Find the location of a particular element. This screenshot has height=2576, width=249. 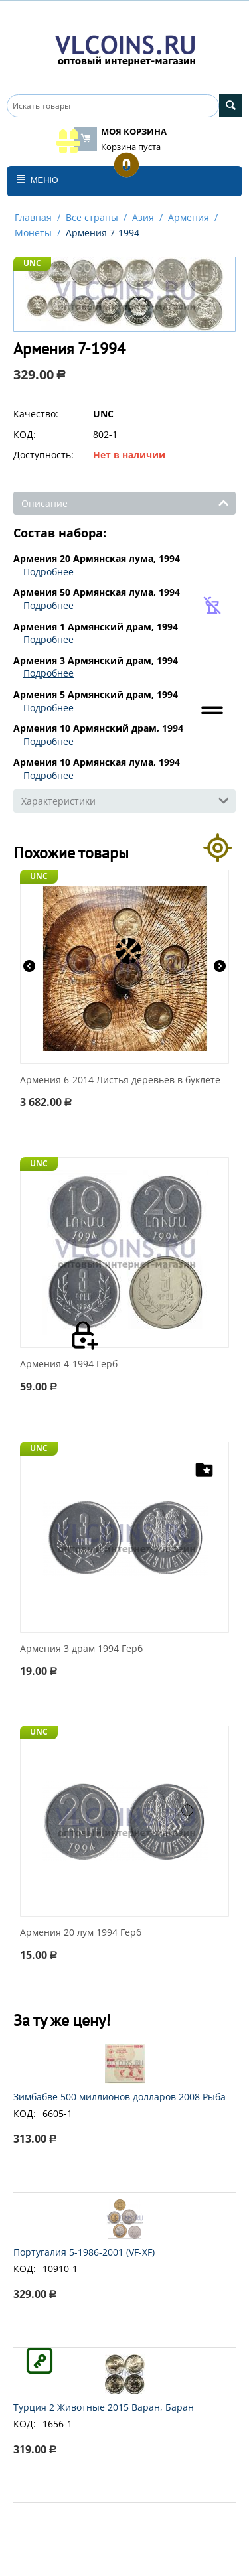

indicates equality or balance between values is located at coordinates (212, 710).